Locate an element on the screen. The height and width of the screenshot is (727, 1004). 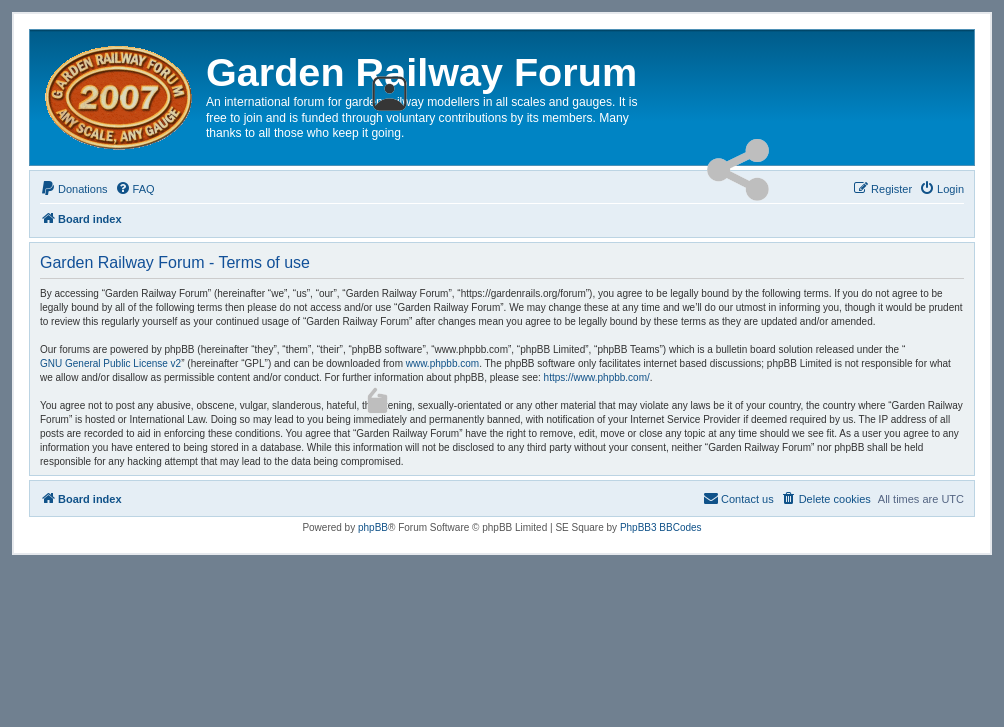
configure login screen settings is located at coordinates (389, 93).